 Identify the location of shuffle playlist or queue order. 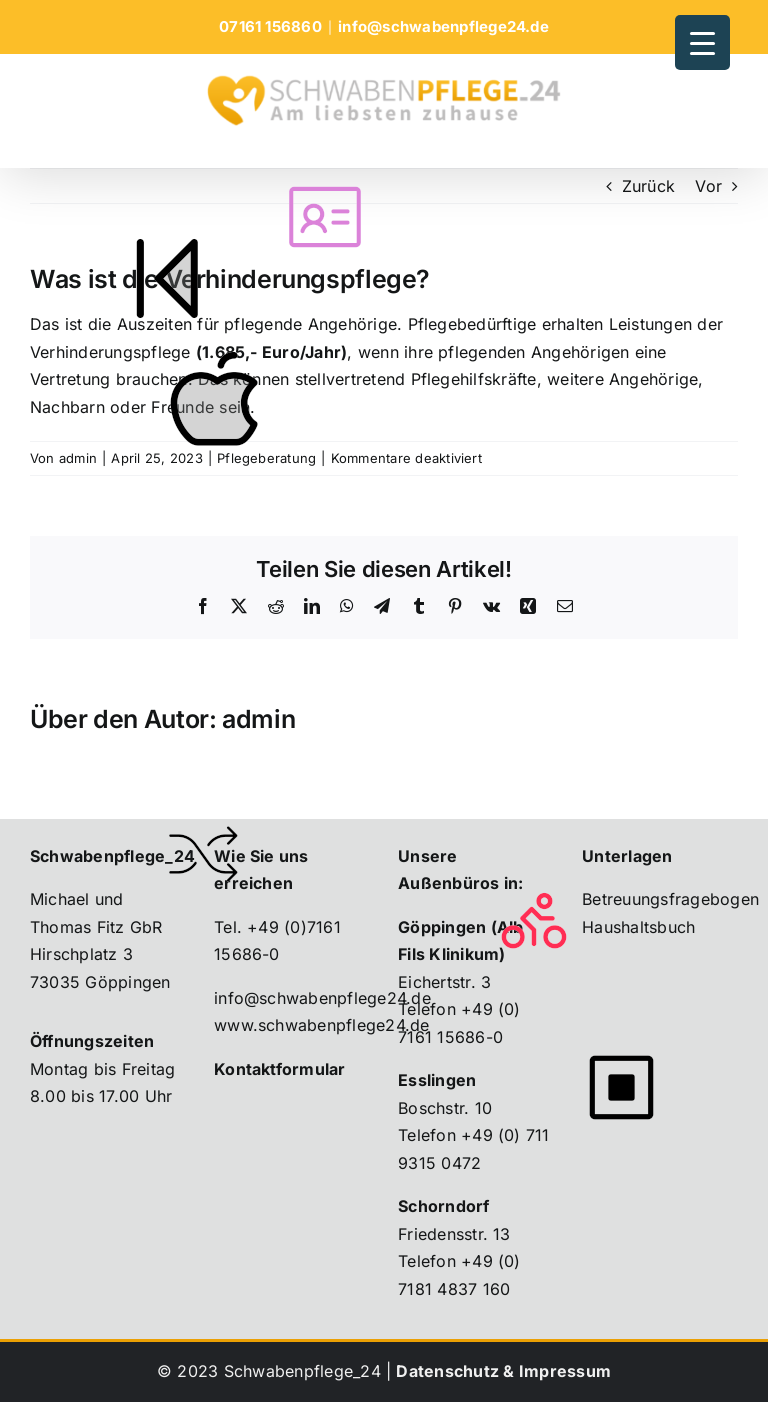
(202, 854).